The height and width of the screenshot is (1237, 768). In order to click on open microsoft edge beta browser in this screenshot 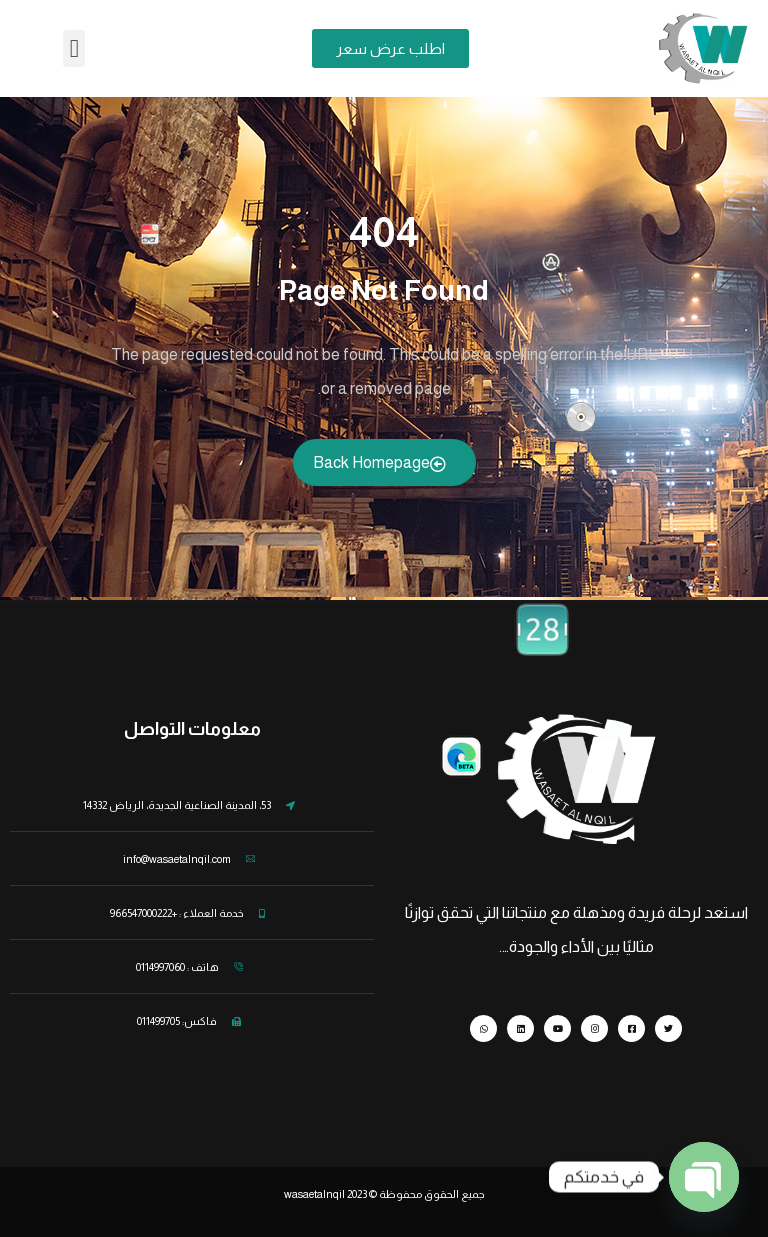, I will do `click(461, 756)`.